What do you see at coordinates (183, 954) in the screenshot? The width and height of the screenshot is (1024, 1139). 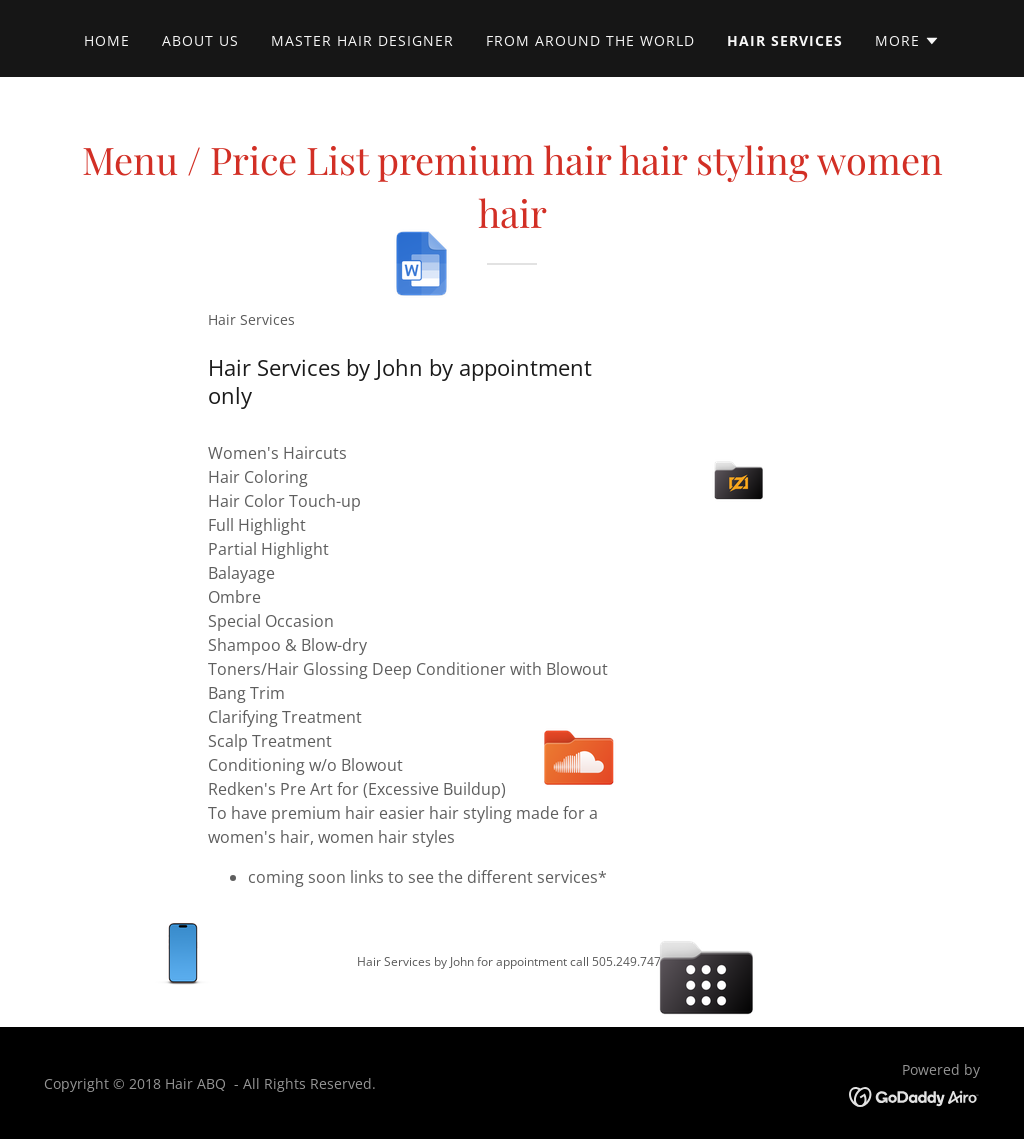 I see `iPhone 15 device icon` at bounding box center [183, 954].